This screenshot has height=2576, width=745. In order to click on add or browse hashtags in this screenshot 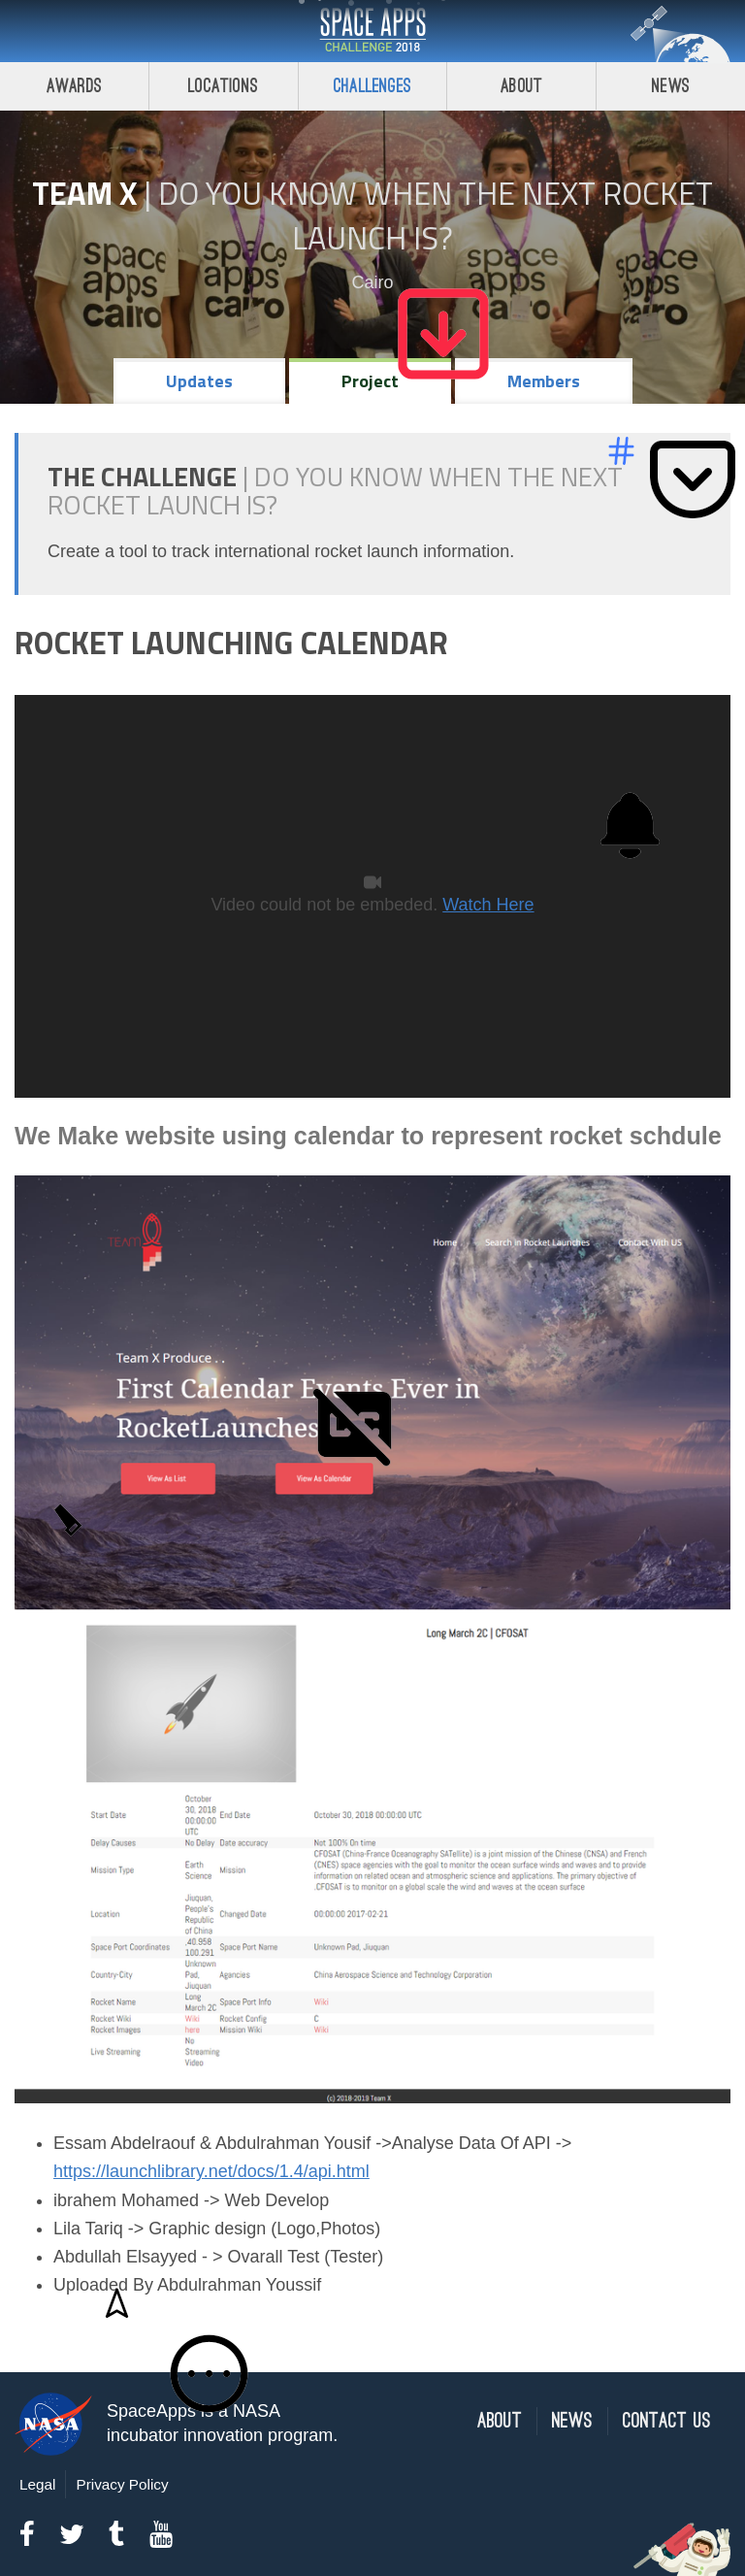, I will do `click(621, 450)`.